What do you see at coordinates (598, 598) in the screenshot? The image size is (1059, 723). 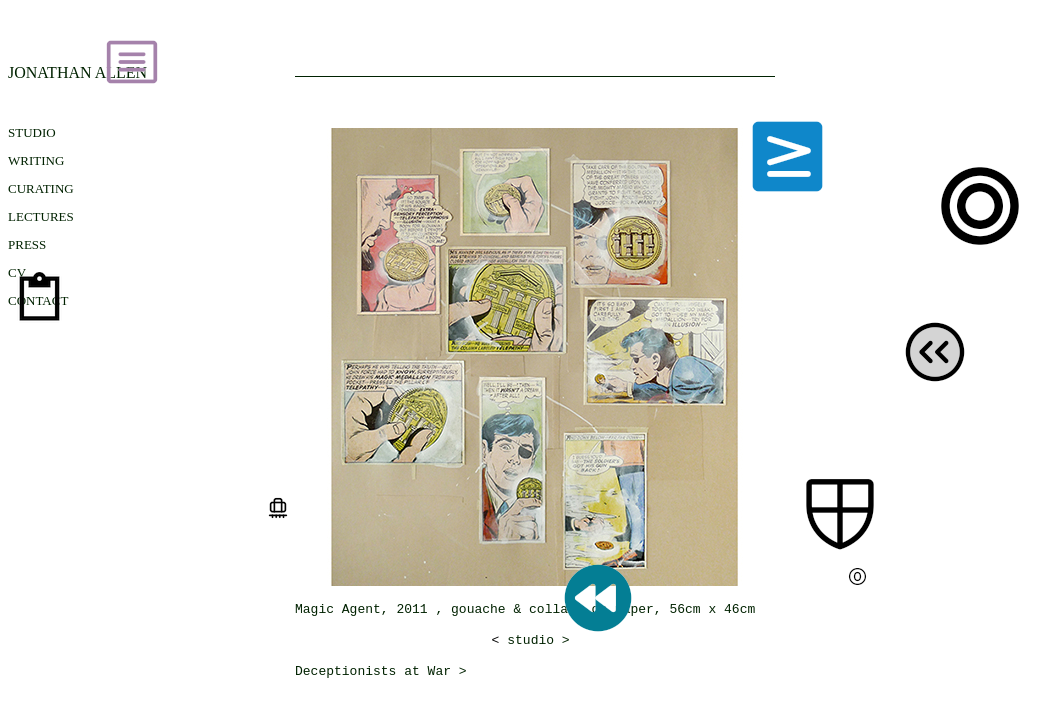 I see `rewind or skip backward in media playback` at bounding box center [598, 598].